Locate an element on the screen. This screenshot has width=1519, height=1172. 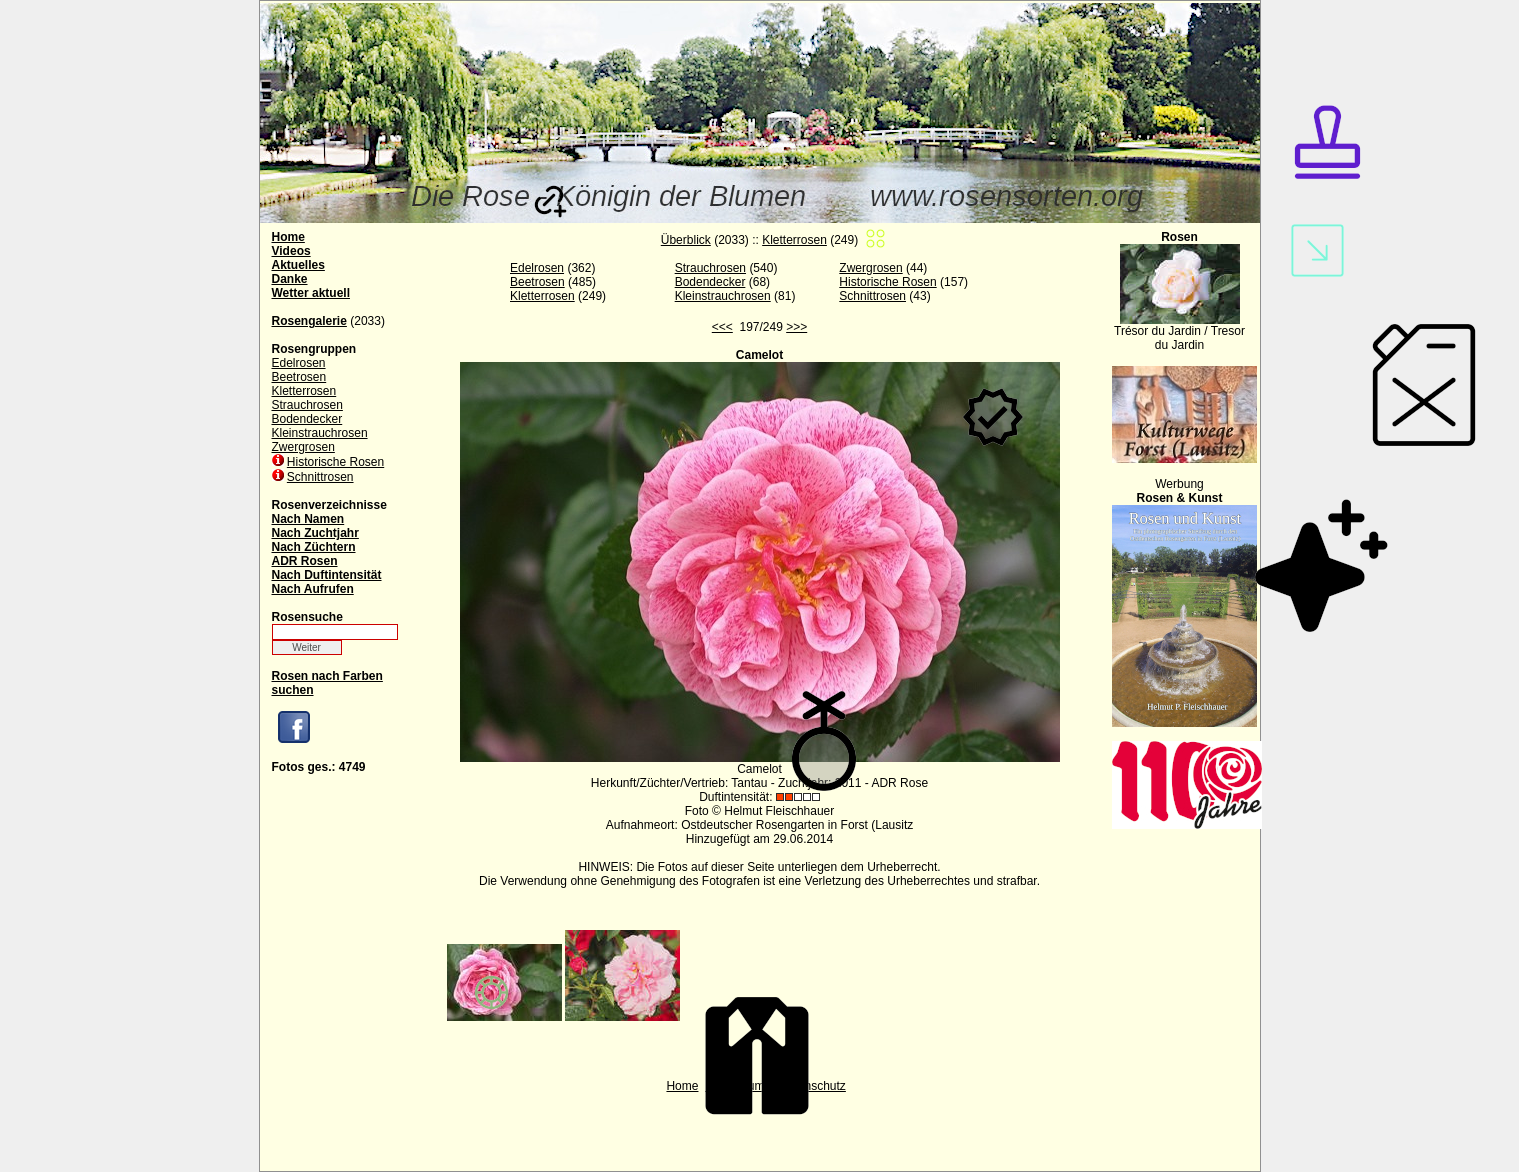
indicates AI-generated or enhanced content is located at coordinates (1319, 568).